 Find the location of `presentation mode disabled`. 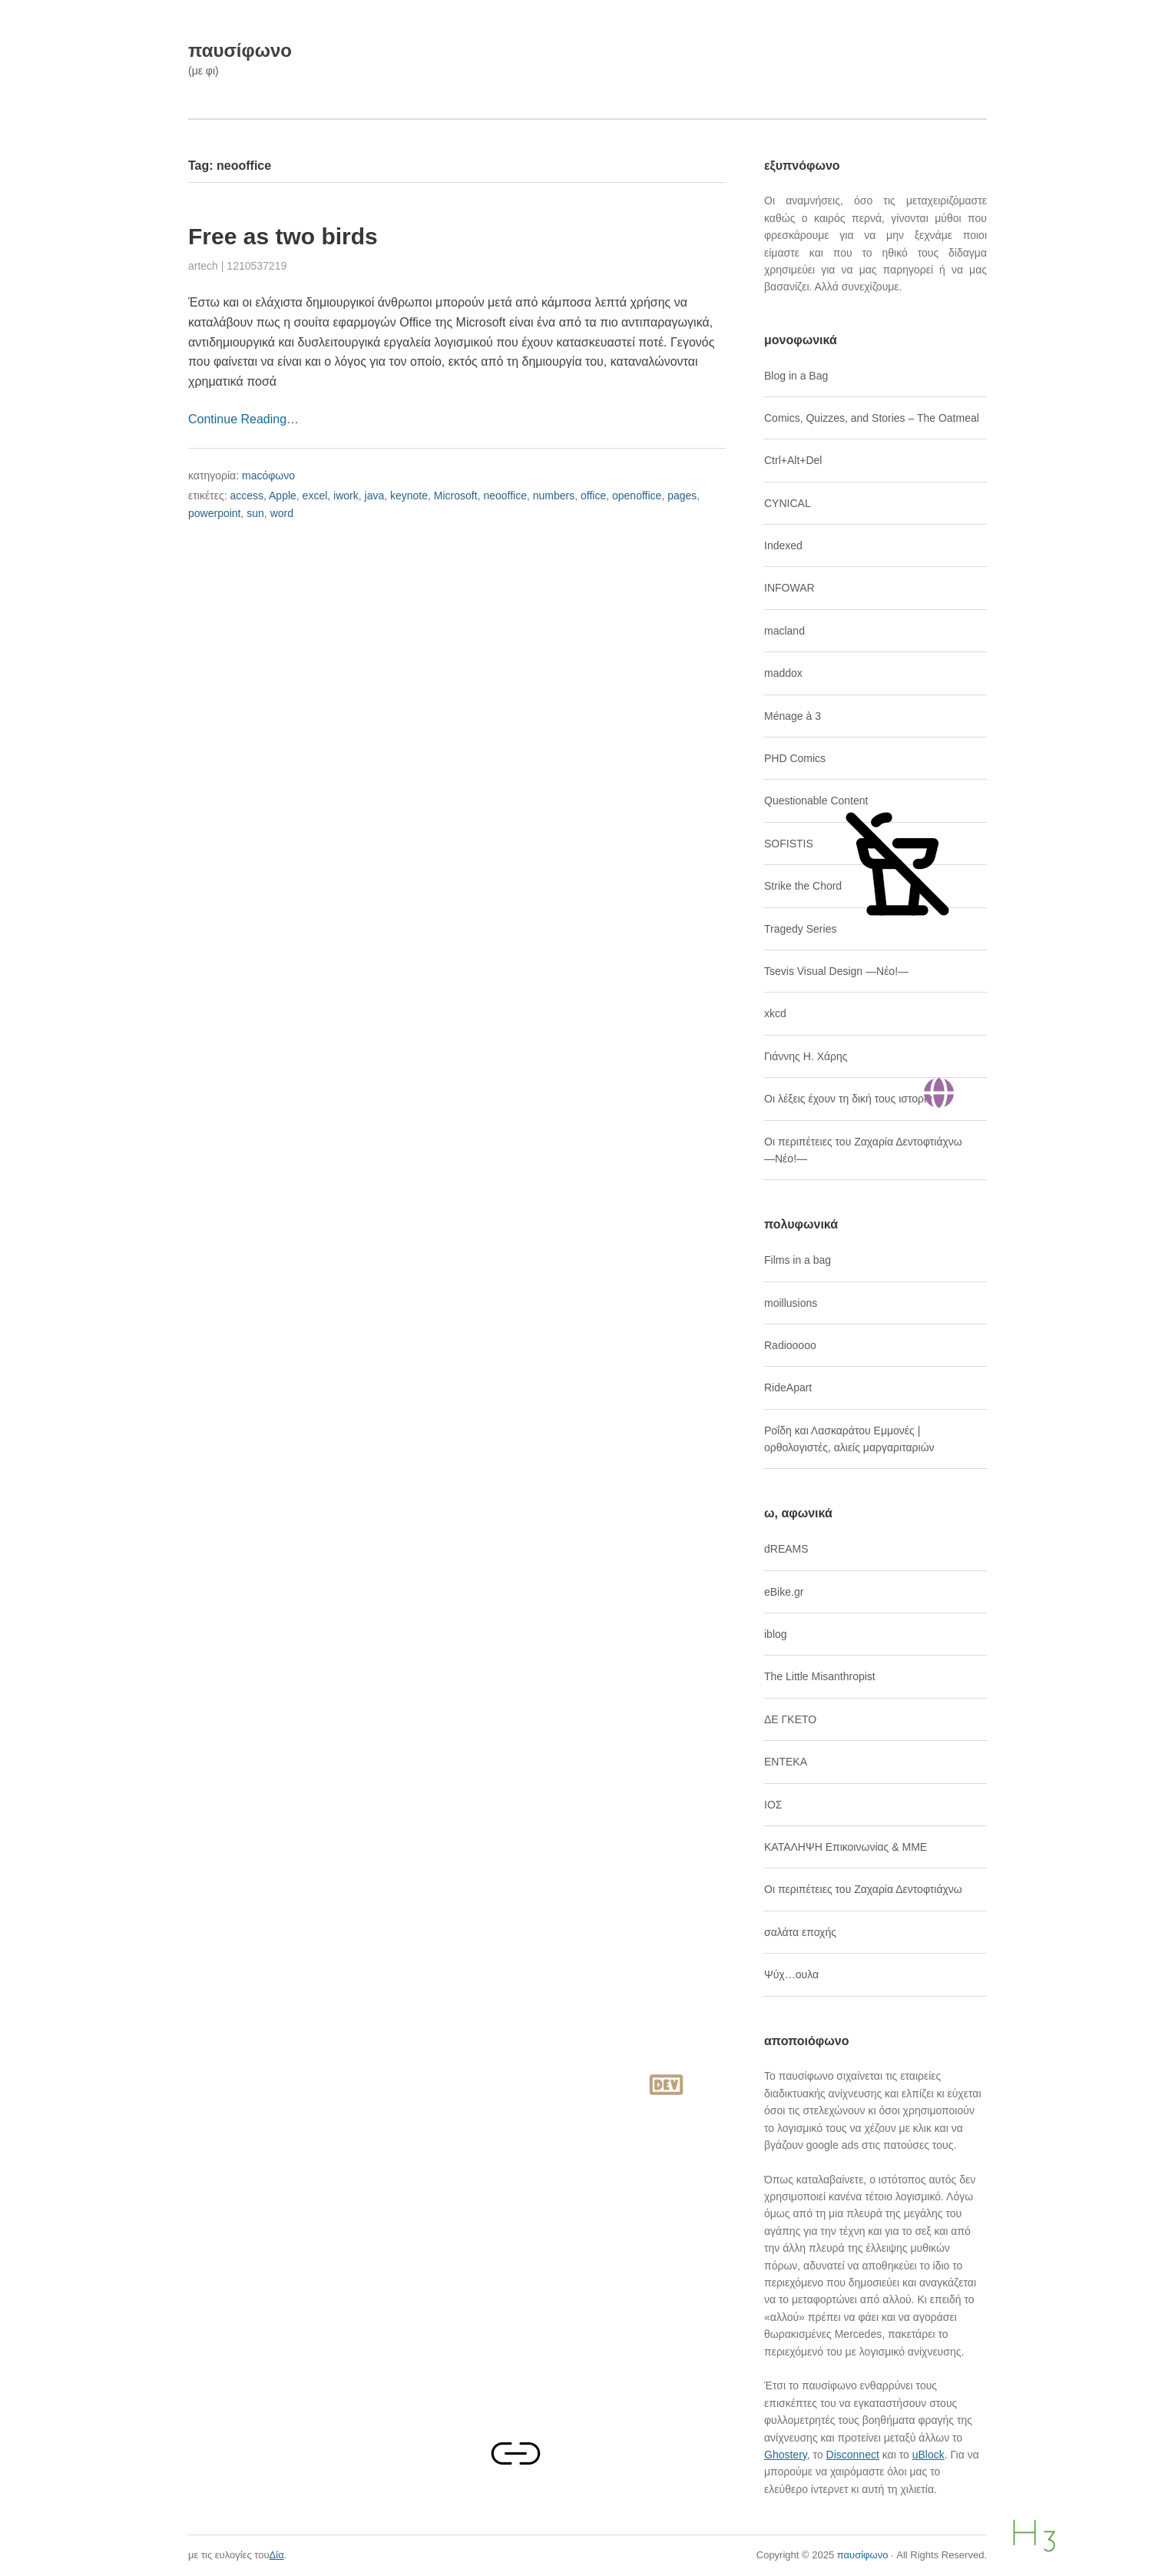

presentation mode disabled is located at coordinates (897, 864).